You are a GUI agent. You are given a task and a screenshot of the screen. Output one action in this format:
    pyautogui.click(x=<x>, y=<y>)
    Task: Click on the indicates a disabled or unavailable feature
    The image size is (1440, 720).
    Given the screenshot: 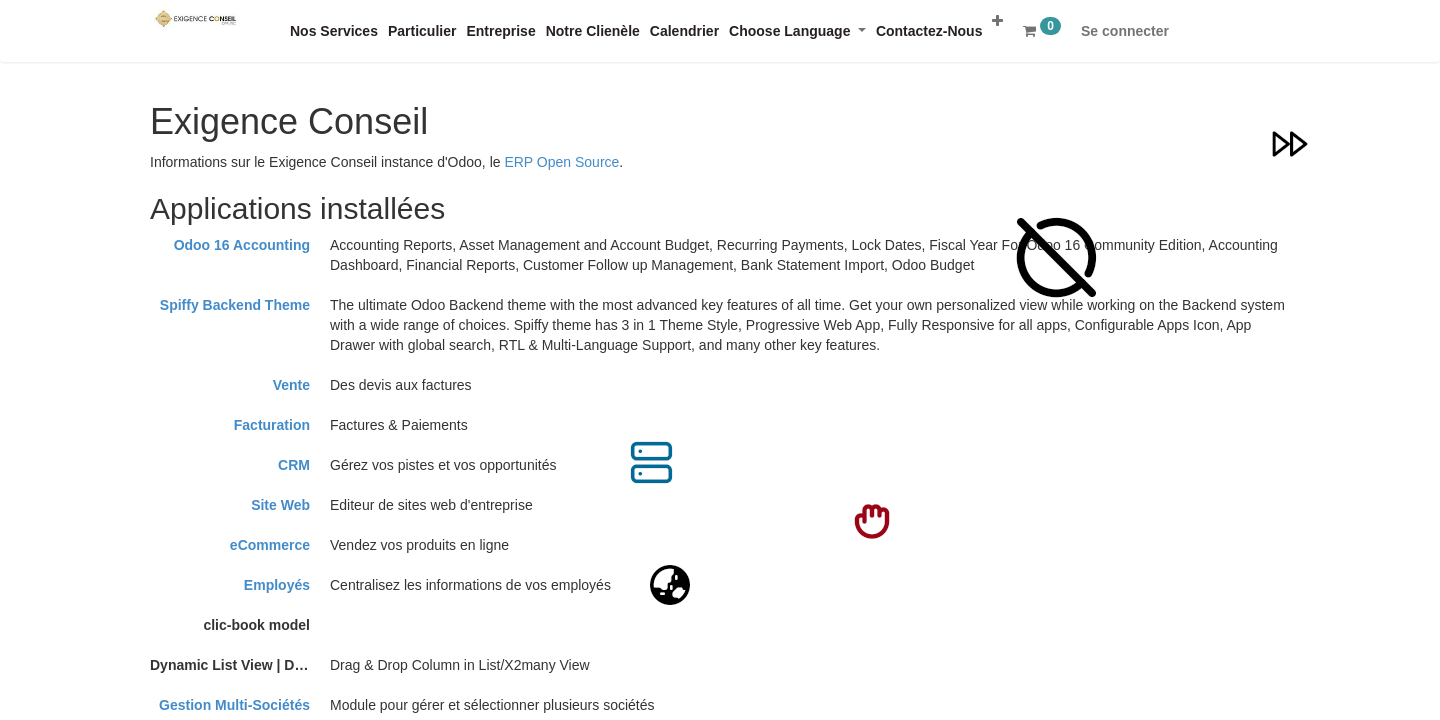 What is the action you would take?
    pyautogui.click(x=1056, y=257)
    